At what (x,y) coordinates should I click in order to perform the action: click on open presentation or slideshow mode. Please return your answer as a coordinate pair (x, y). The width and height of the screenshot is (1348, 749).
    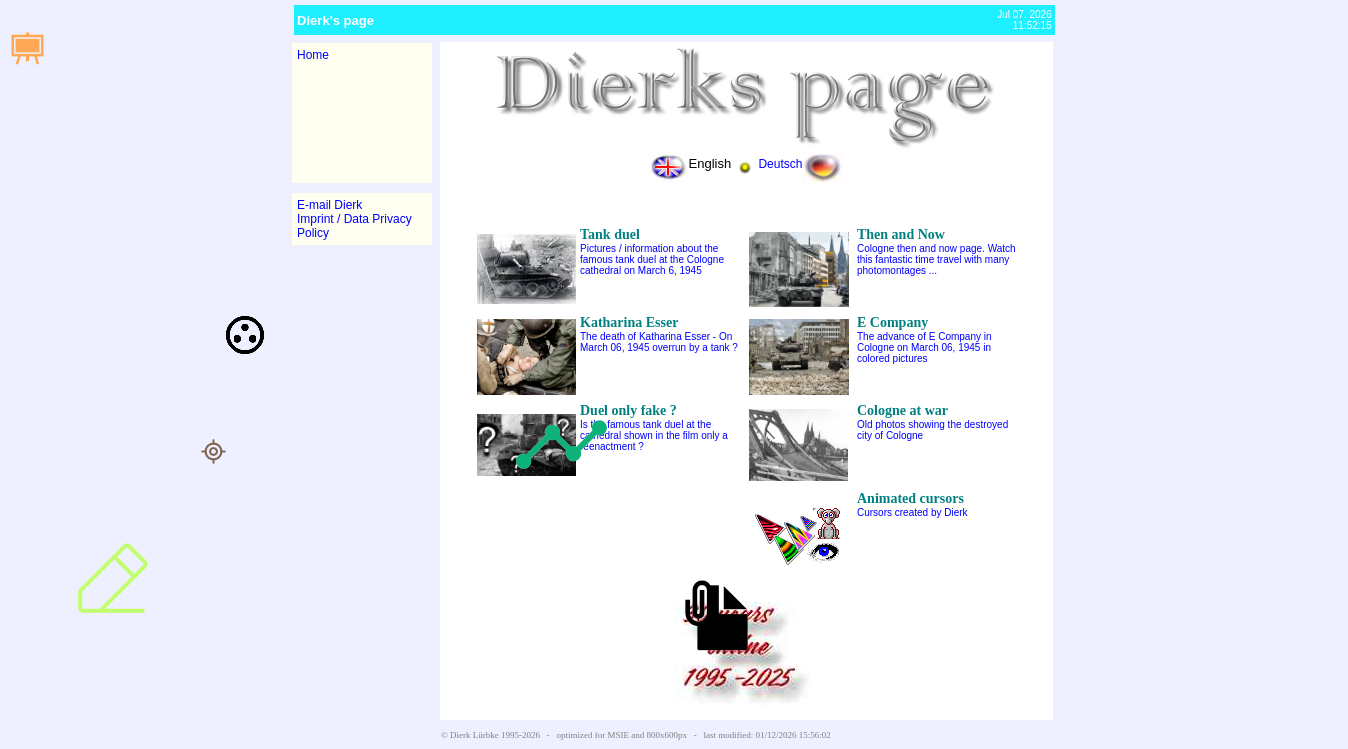
    Looking at the image, I should click on (27, 48).